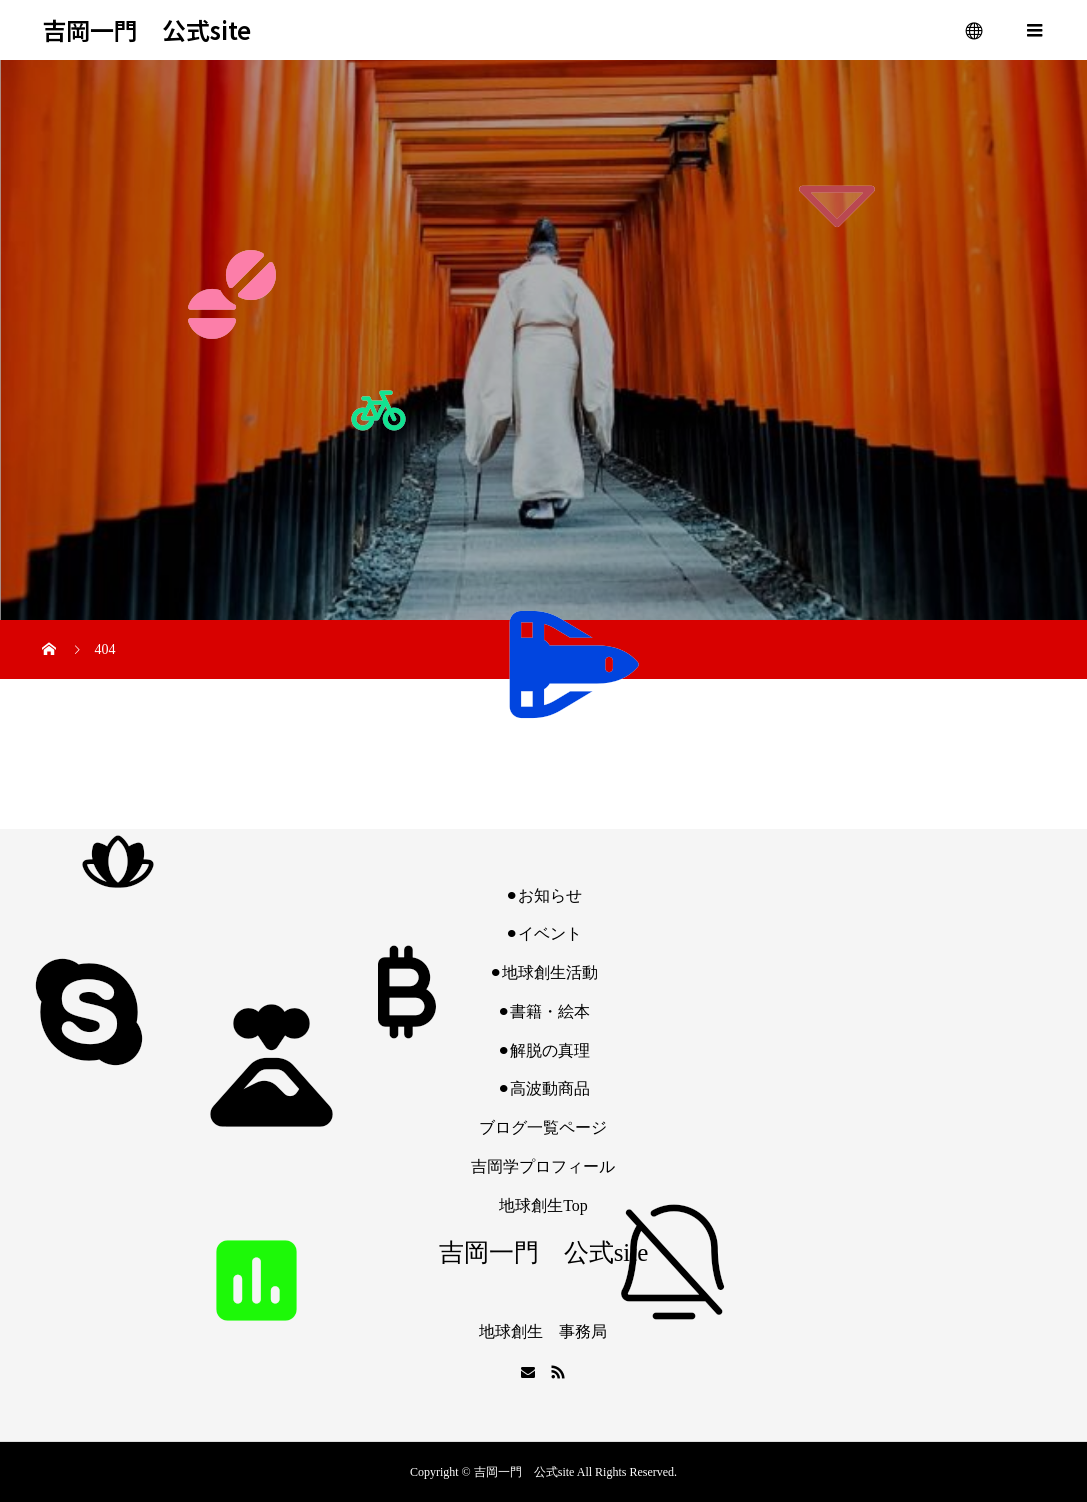 The image size is (1087, 1502). Describe the element at coordinates (837, 203) in the screenshot. I see `expand a dropdown menu` at that location.